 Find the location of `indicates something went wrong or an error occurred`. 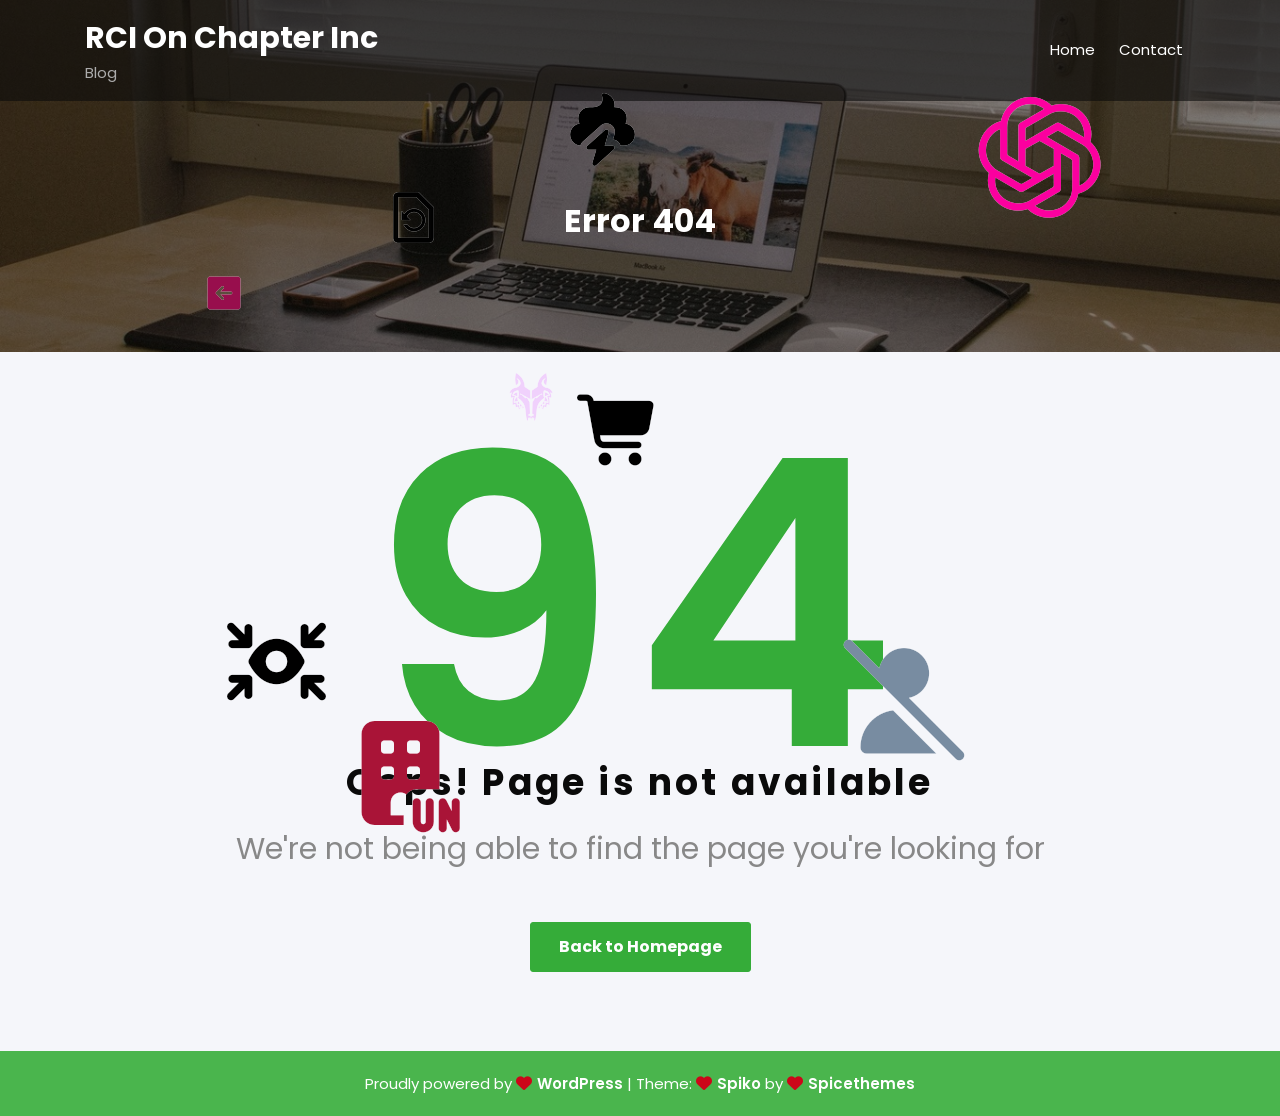

indicates something went wrong or an error occurred is located at coordinates (602, 129).